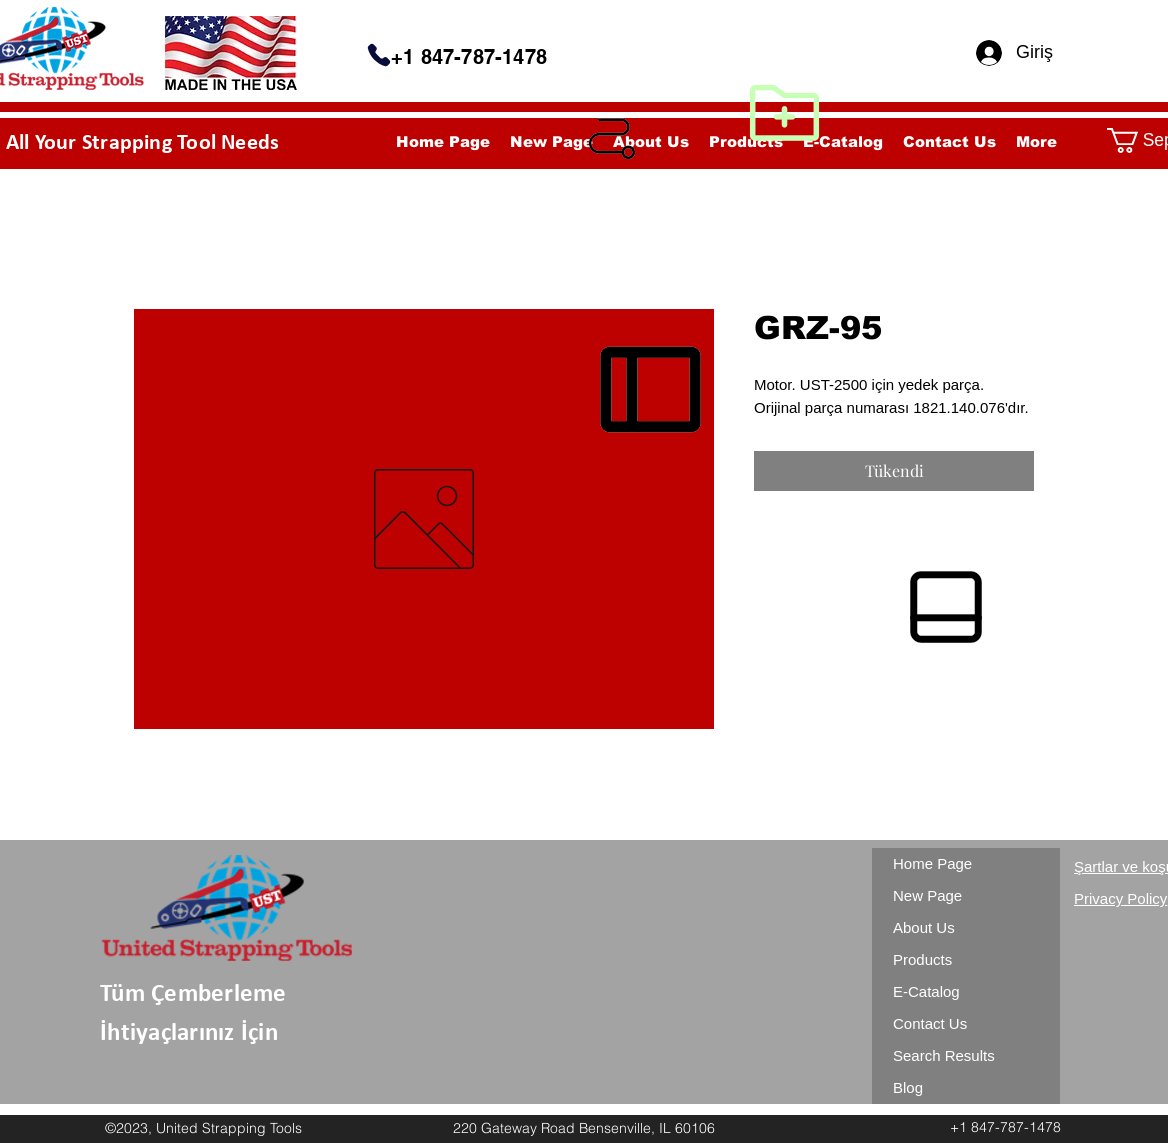  I want to click on create a new folder, so click(784, 111).